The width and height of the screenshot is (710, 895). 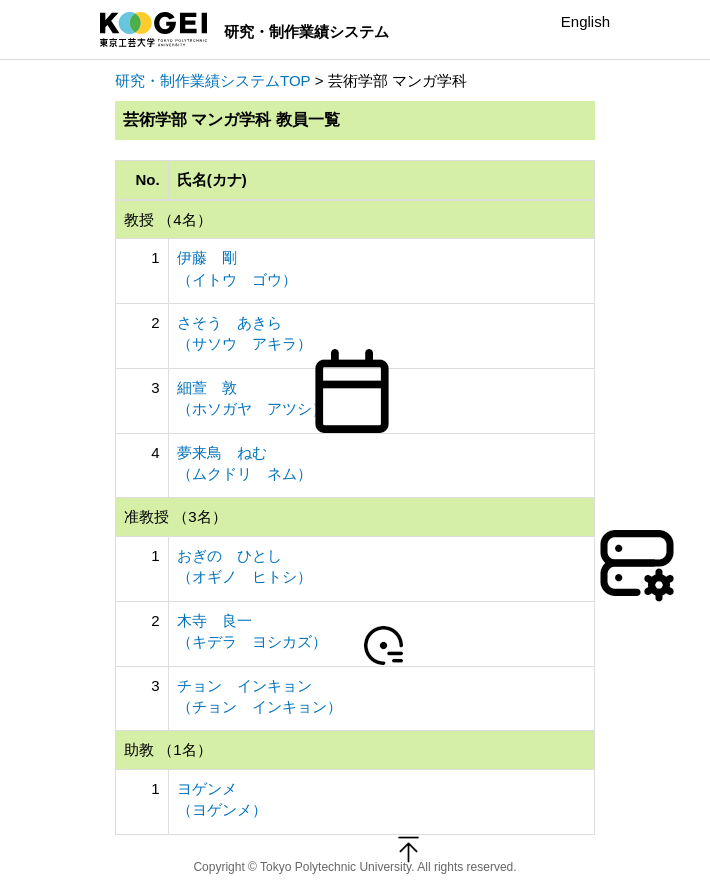 What do you see at coordinates (408, 849) in the screenshot?
I see `move item to top of list` at bounding box center [408, 849].